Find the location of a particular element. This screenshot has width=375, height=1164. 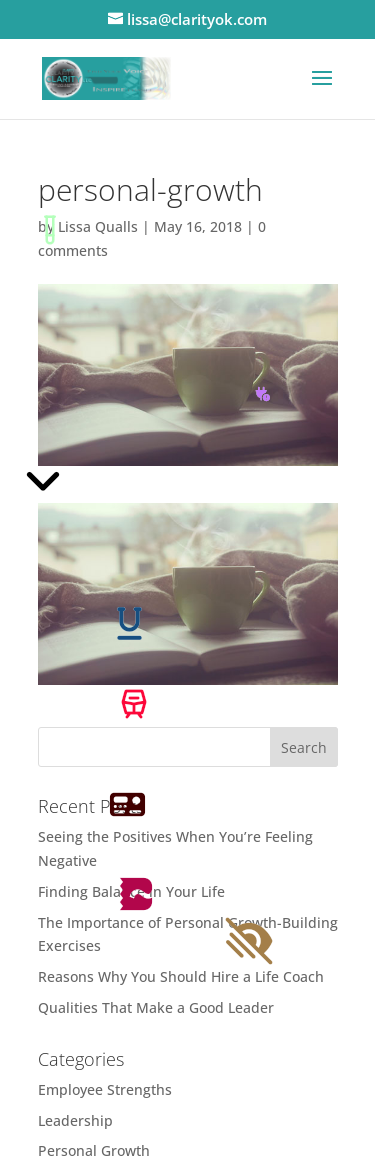

view digital tachograph or driving recorder data is located at coordinates (127, 804).